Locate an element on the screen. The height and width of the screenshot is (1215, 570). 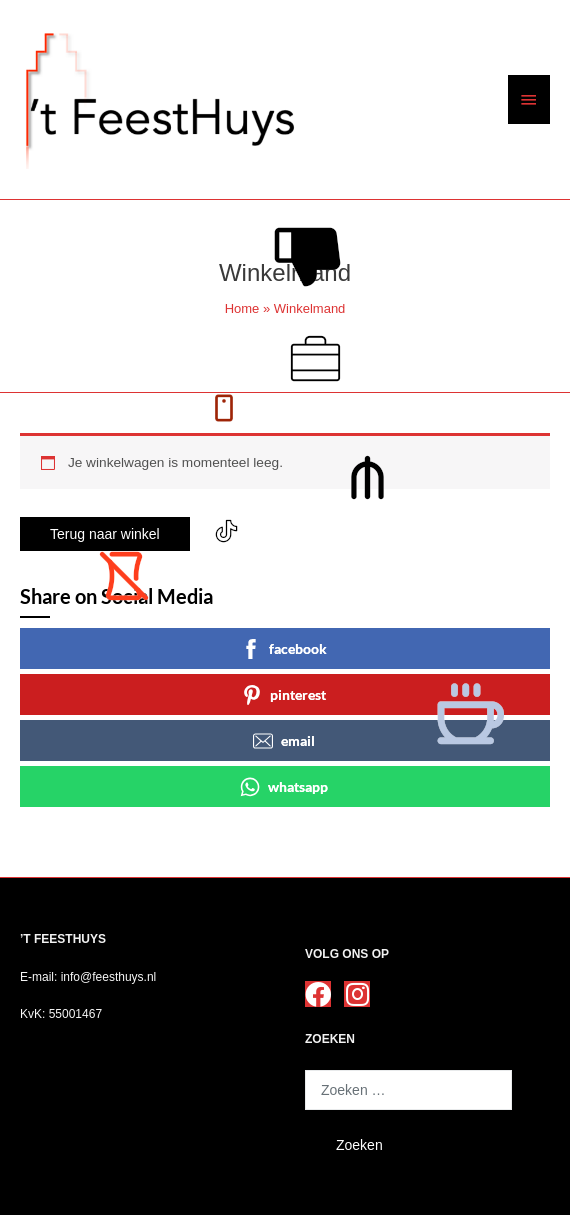
access device camera through mobile app is located at coordinates (224, 408).